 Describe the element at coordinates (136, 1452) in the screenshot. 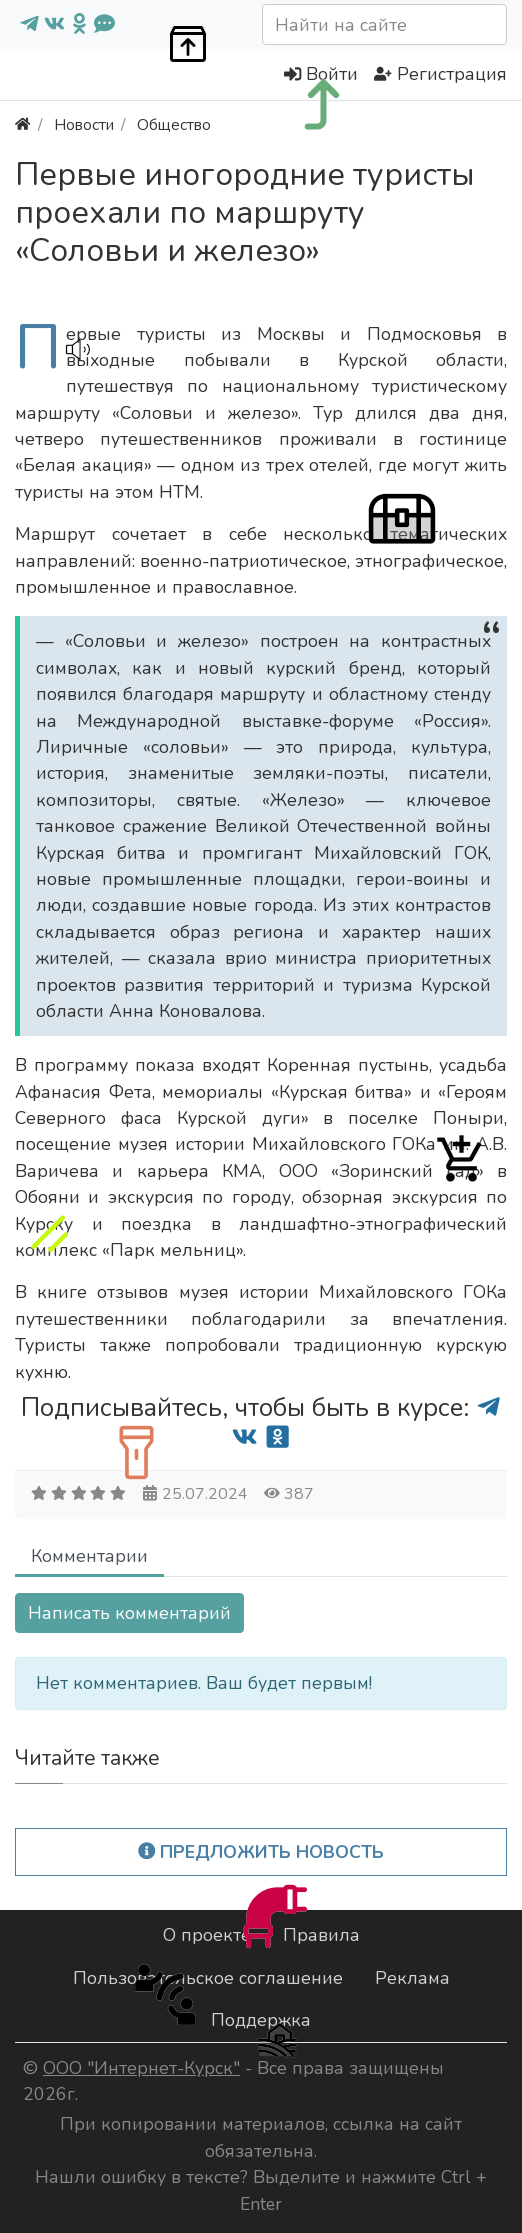

I see `toggle flashlight on or off` at that location.